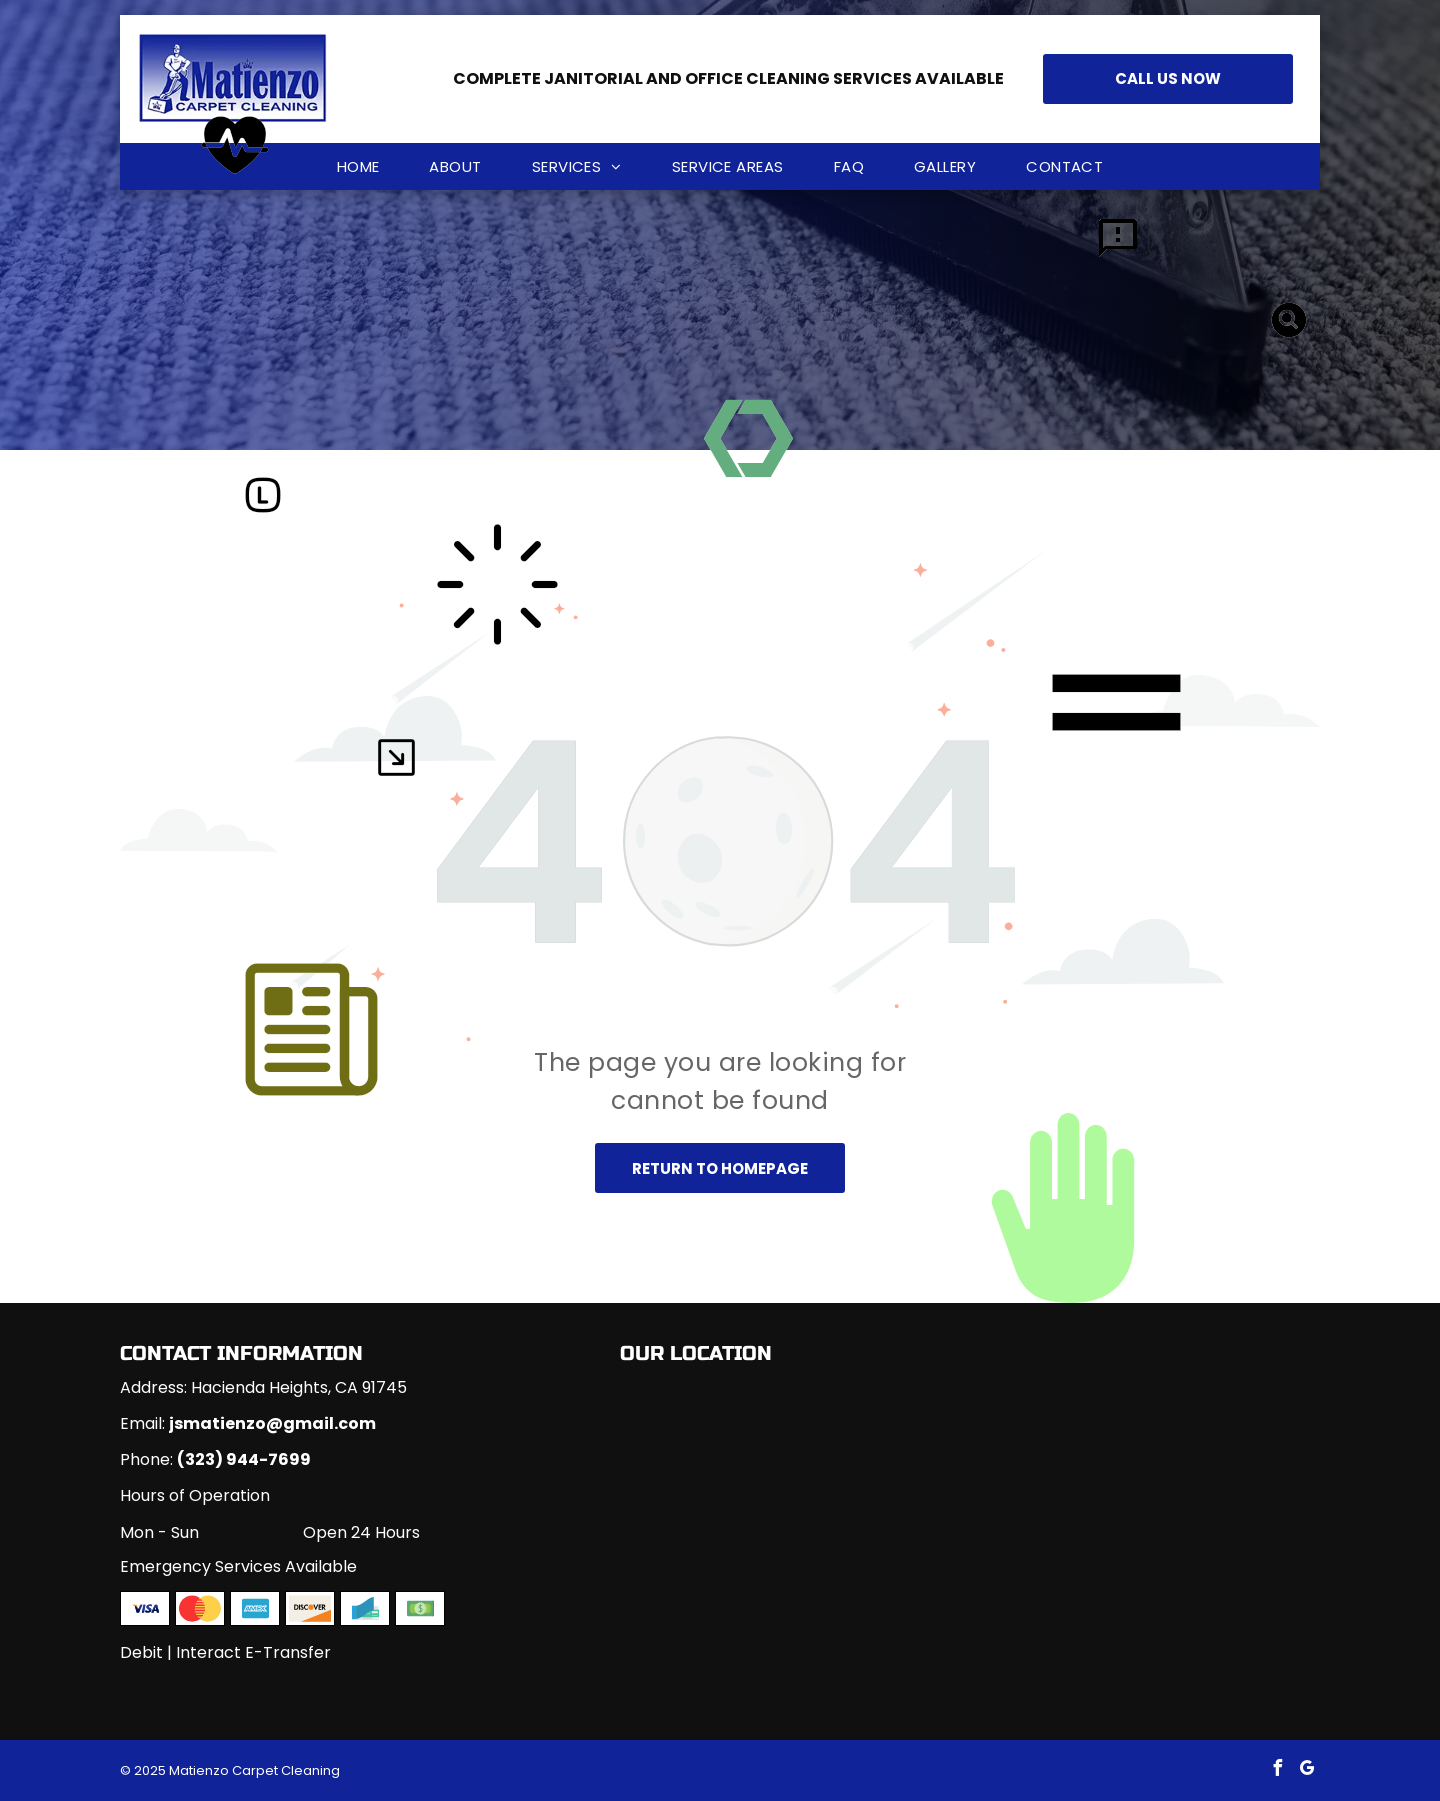  What do you see at coordinates (235, 145) in the screenshot?
I see `view fitness or health tracking data` at bounding box center [235, 145].